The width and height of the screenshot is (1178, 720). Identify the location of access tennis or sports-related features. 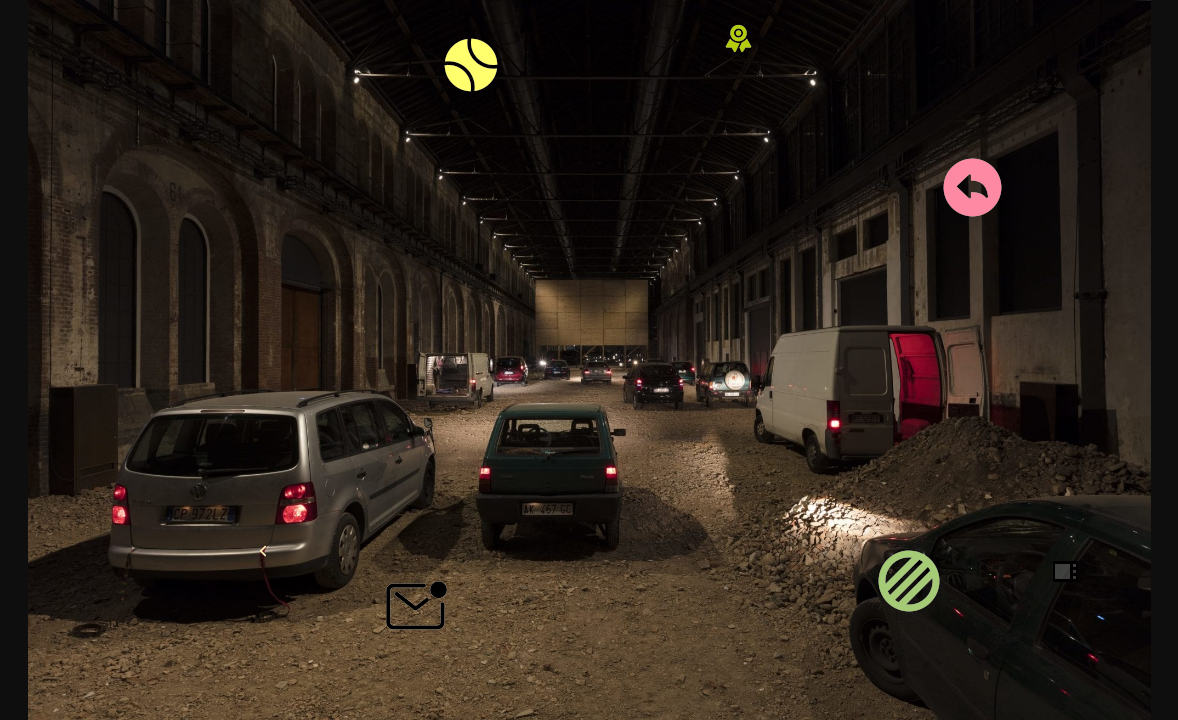
(471, 65).